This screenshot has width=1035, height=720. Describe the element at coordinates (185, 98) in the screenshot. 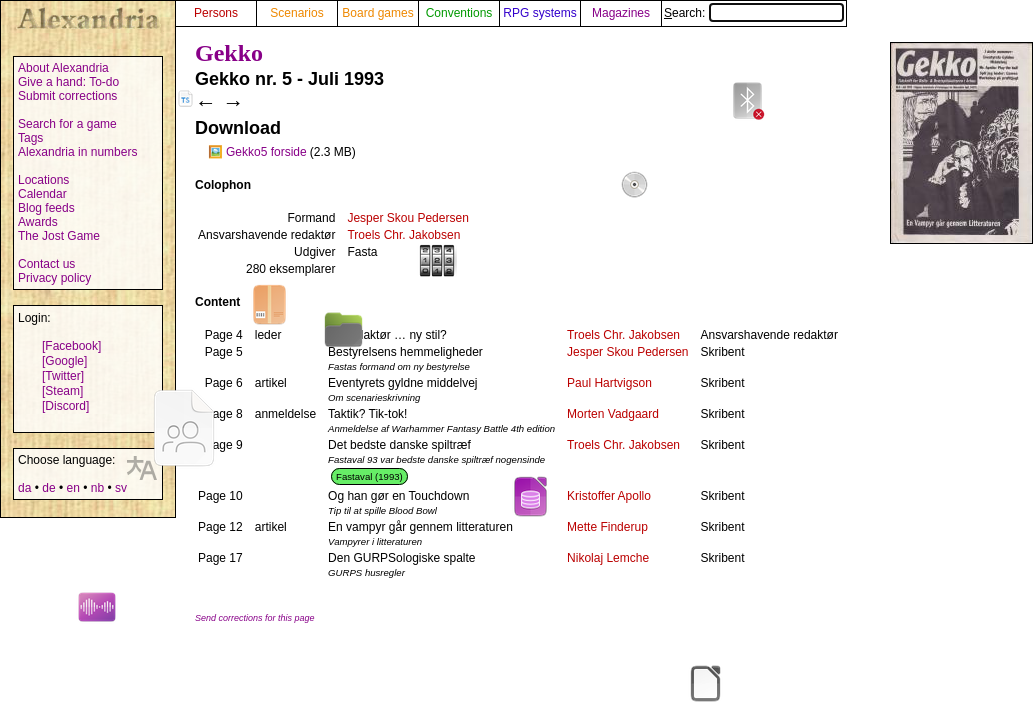

I see `a typescript source code file` at that location.